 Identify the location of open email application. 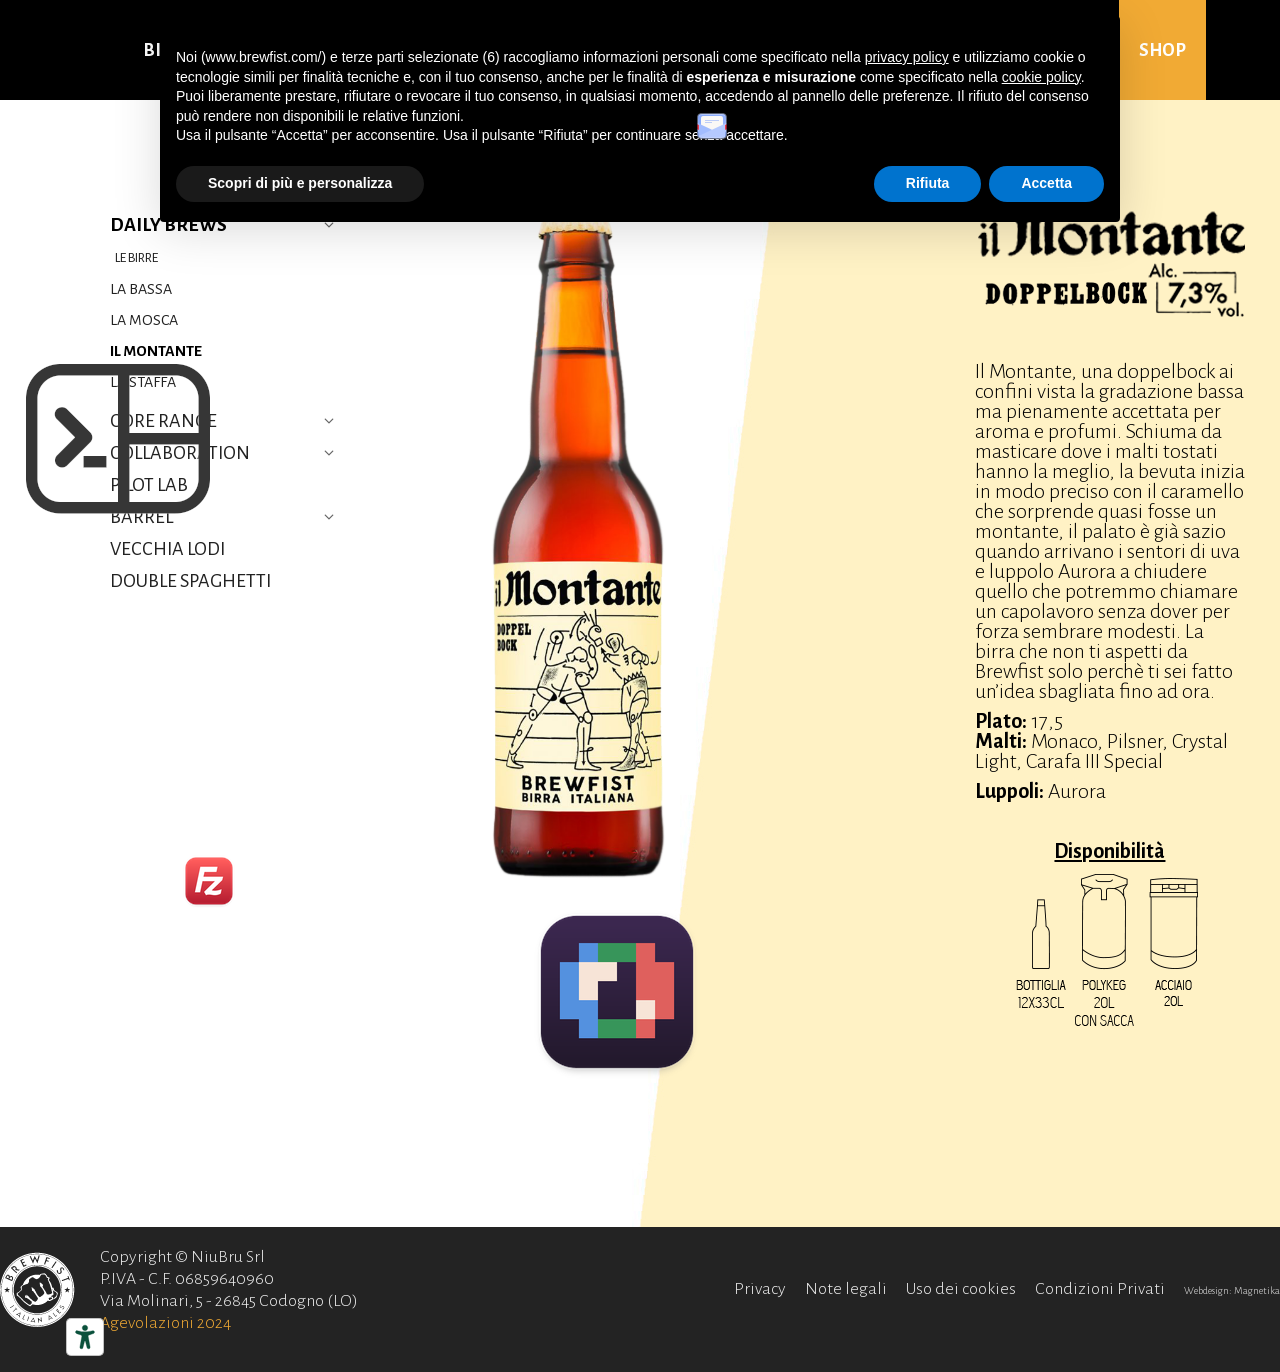
(712, 126).